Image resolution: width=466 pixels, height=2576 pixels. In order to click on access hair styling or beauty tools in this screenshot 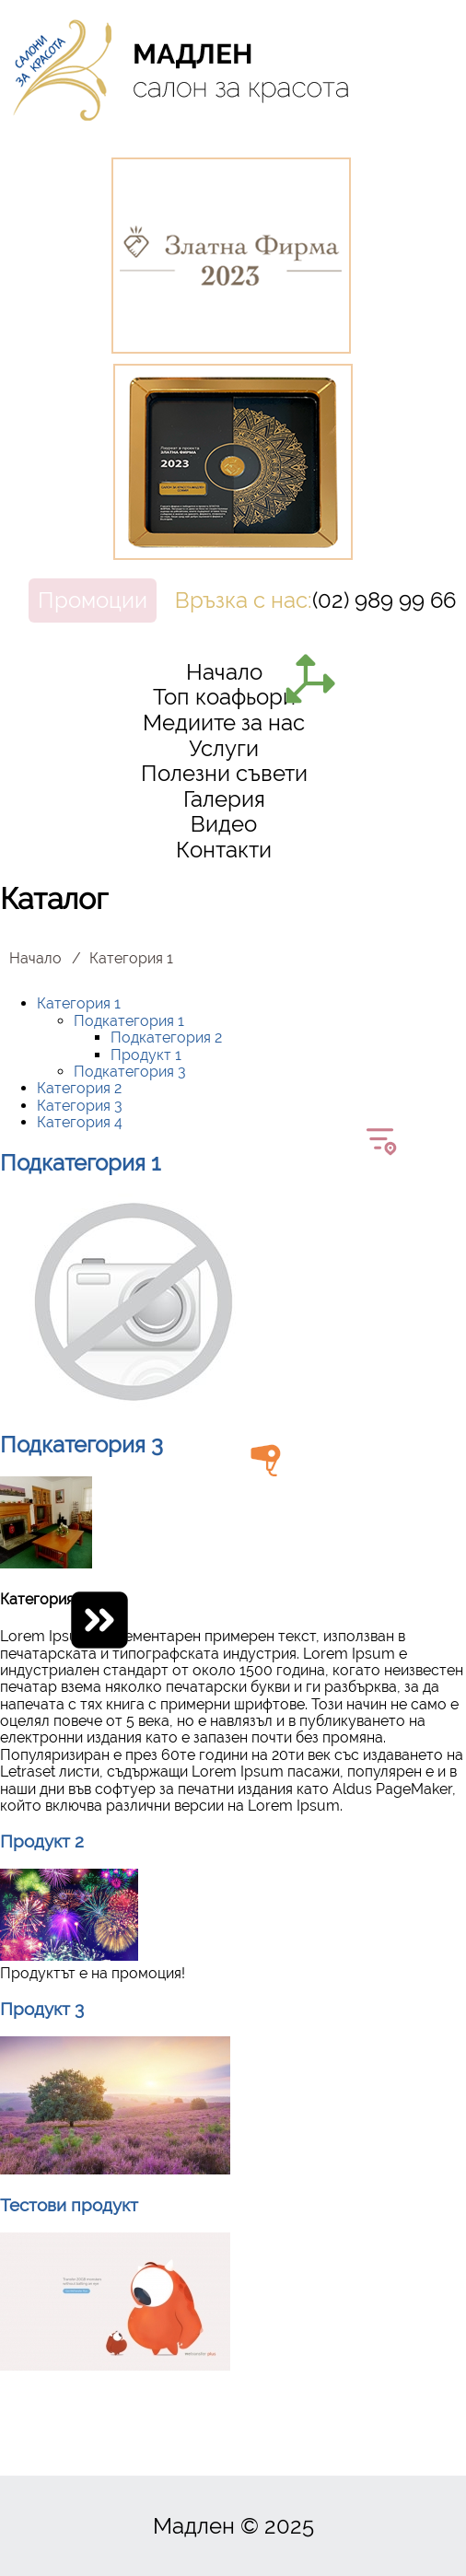, I will do `click(266, 1459)`.